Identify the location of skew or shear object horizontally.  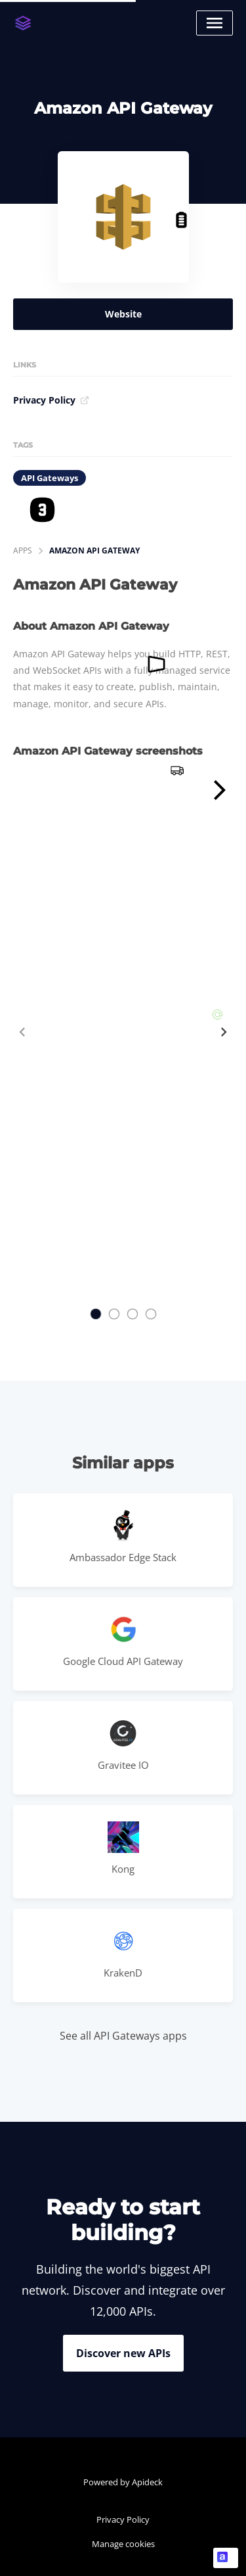
(156, 664).